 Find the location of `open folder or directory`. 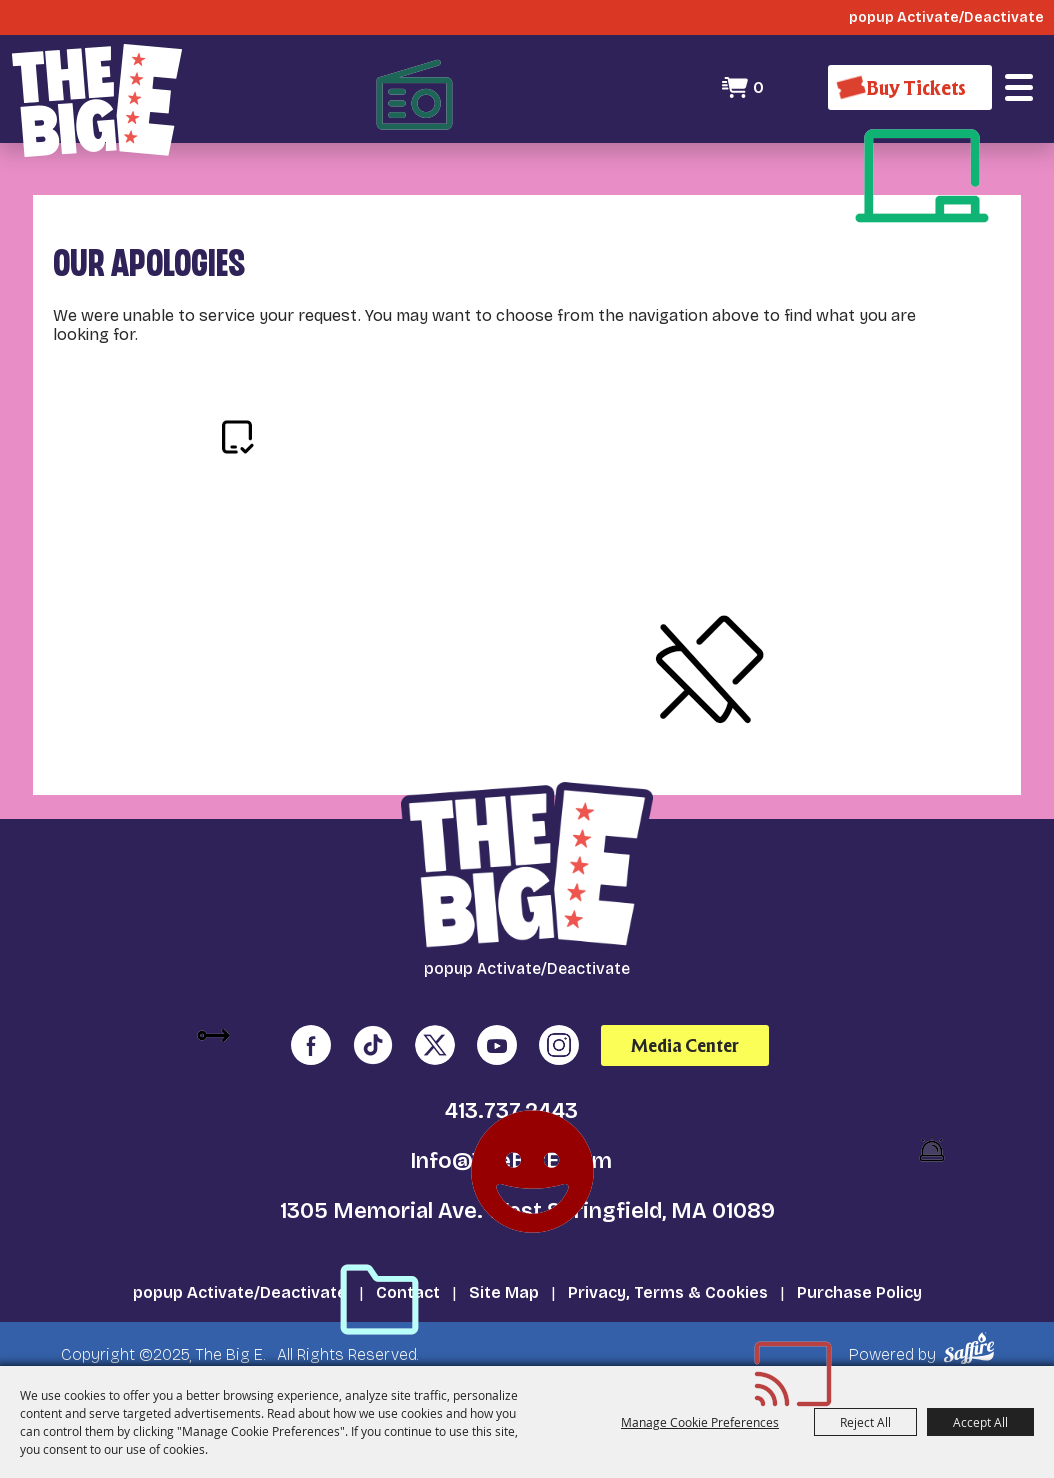

open folder or directory is located at coordinates (379, 1299).